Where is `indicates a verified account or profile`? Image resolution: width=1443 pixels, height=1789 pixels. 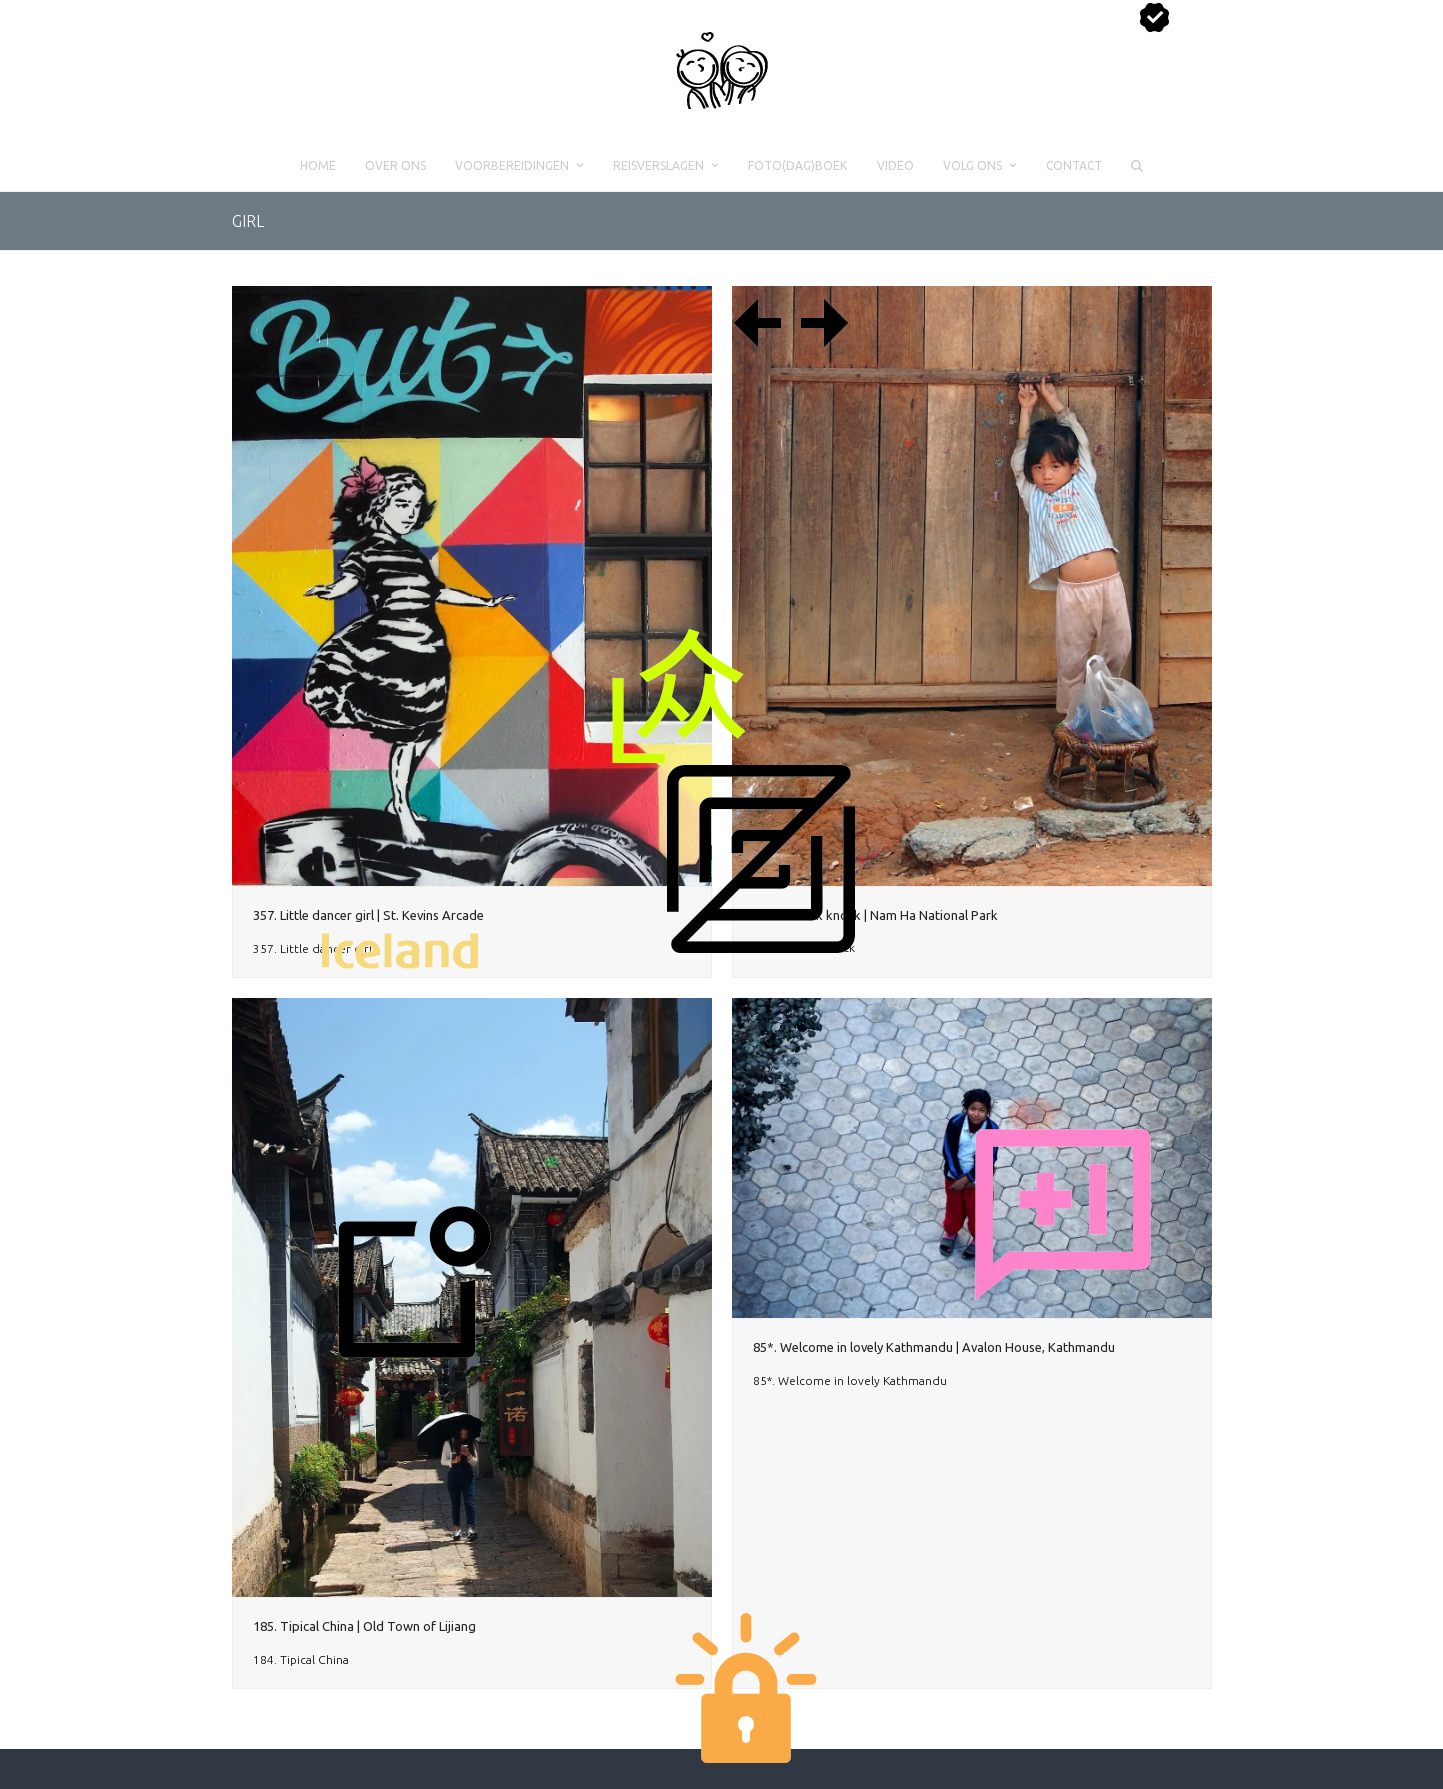
indicates a verified account or profile is located at coordinates (1154, 17).